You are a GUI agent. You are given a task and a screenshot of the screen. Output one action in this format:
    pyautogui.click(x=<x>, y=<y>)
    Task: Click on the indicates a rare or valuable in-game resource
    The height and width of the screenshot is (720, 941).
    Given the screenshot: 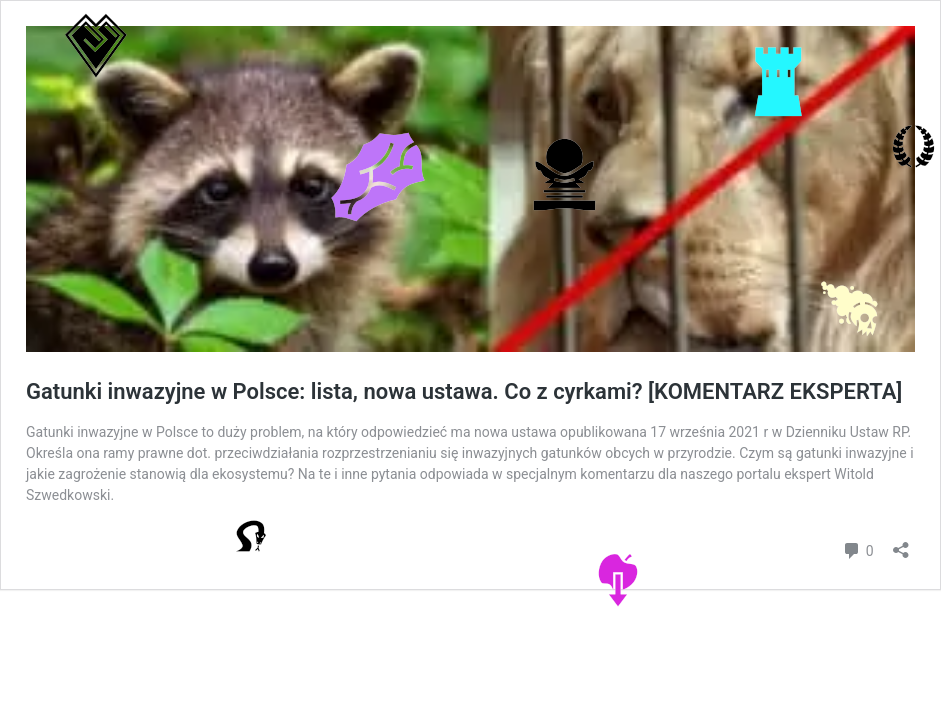 What is the action you would take?
    pyautogui.click(x=96, y=46)
    